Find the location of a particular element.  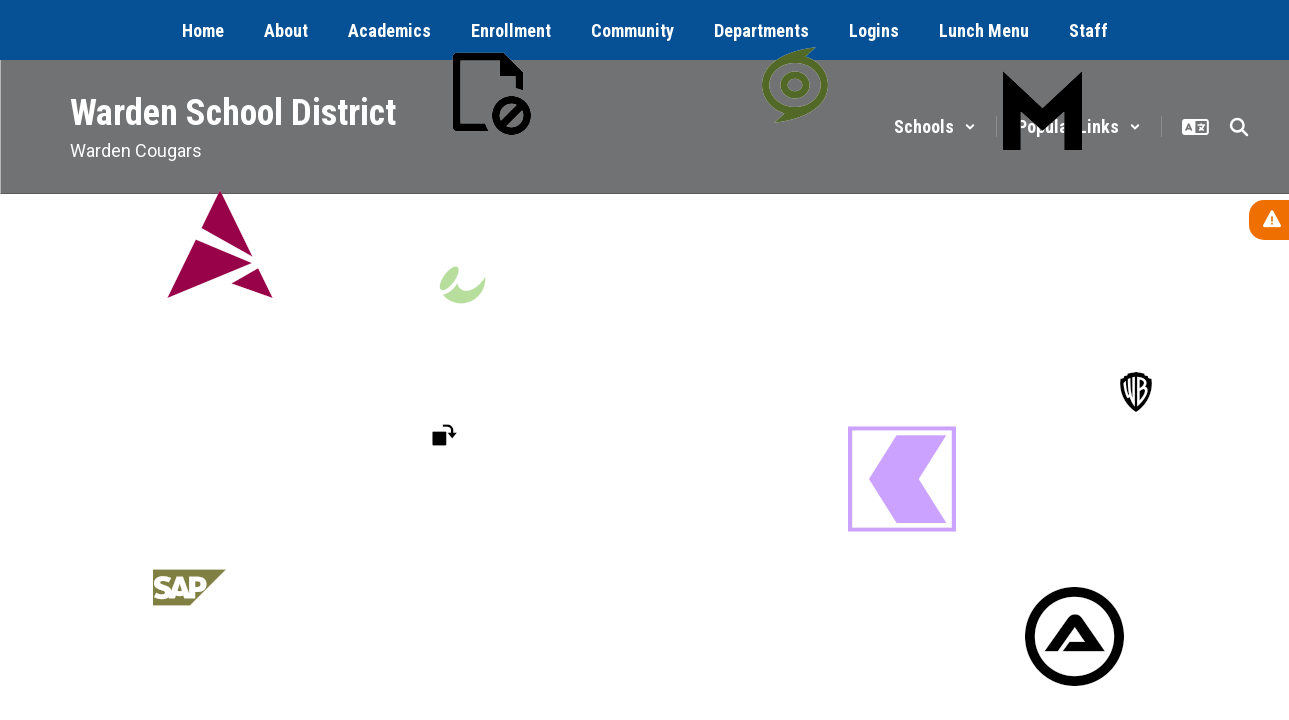

indicates typhoon or hurricane weather alert is located at coordinates (795, 85).